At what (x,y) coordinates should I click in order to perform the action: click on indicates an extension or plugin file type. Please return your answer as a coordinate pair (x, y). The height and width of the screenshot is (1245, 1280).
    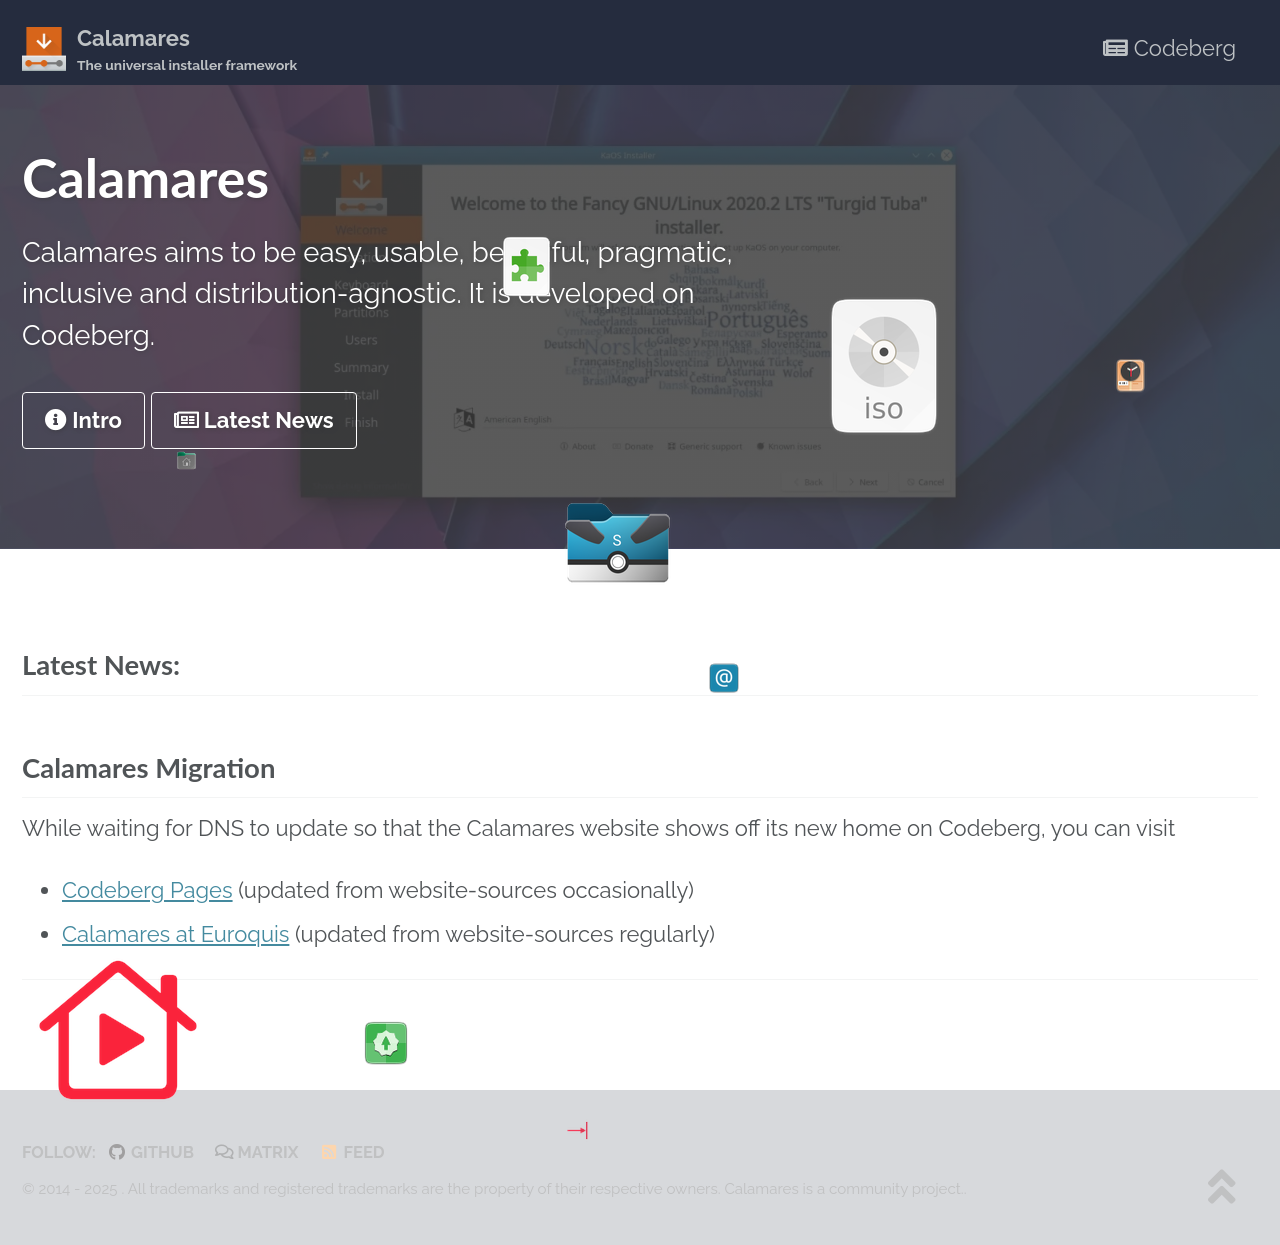
    Looking at the image, I should click on (526, 266).